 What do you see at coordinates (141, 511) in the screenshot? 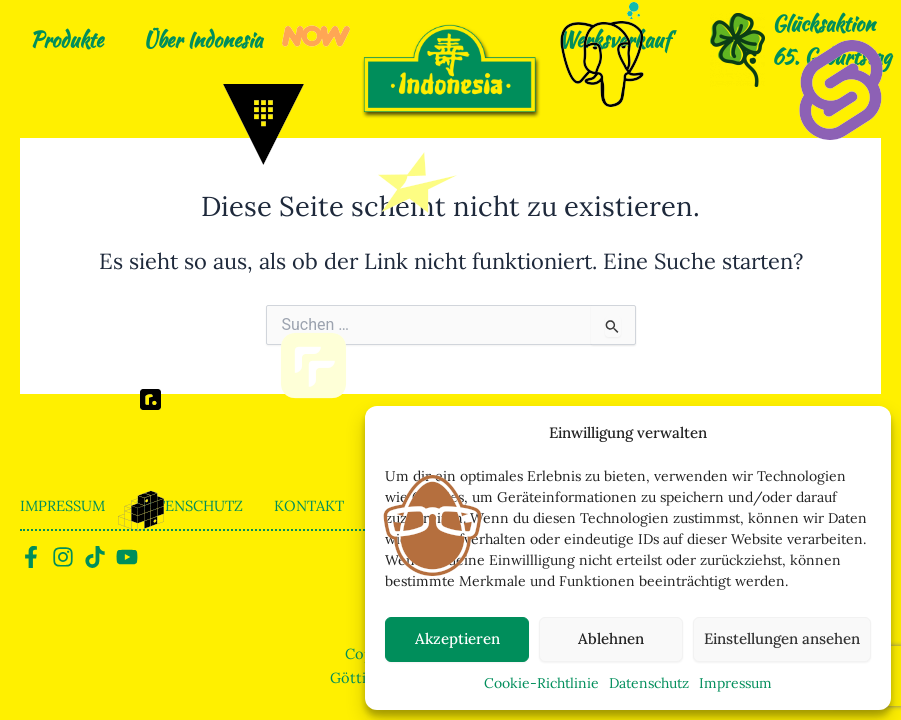
I see `visit the Python Package Index (PyPI) website` at bounding box center [141, 511].